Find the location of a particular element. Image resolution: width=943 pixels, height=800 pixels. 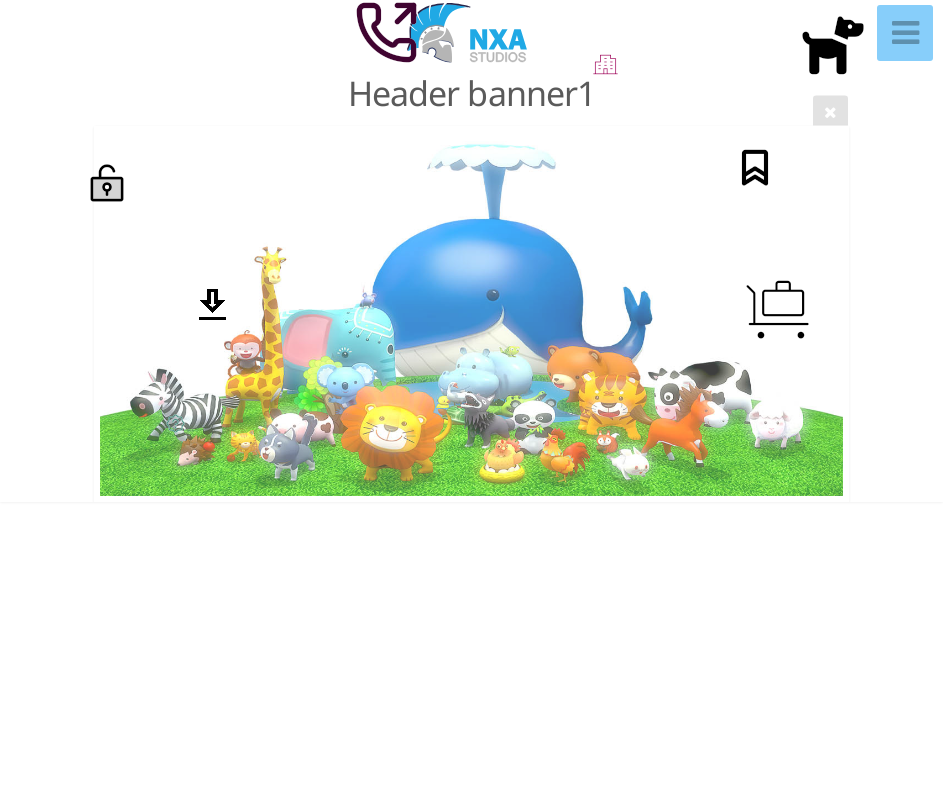

view apartment or building listings is located at coordinates (605, 64).